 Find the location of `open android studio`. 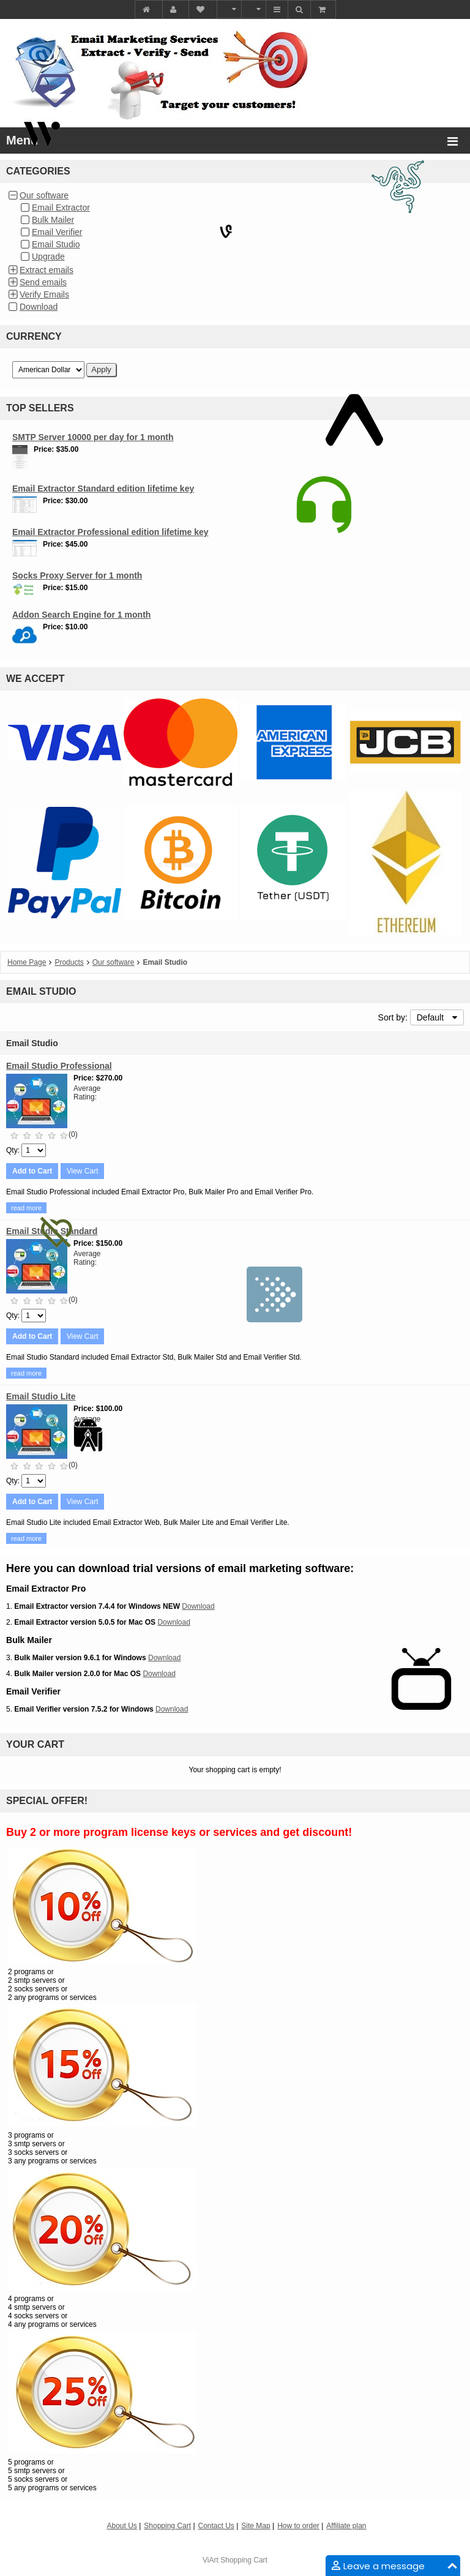

open android studio is located at coordinates (88, 1434).